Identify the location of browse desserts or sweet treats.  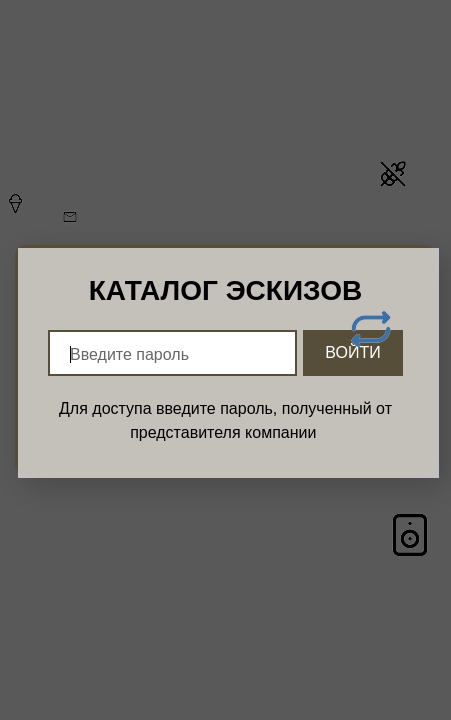
(15, 203).